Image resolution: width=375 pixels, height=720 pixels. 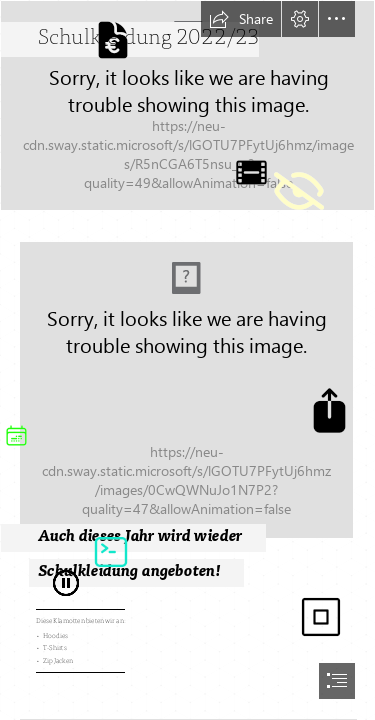 I want to click on square payment services logo, so click(x=321, y=617).